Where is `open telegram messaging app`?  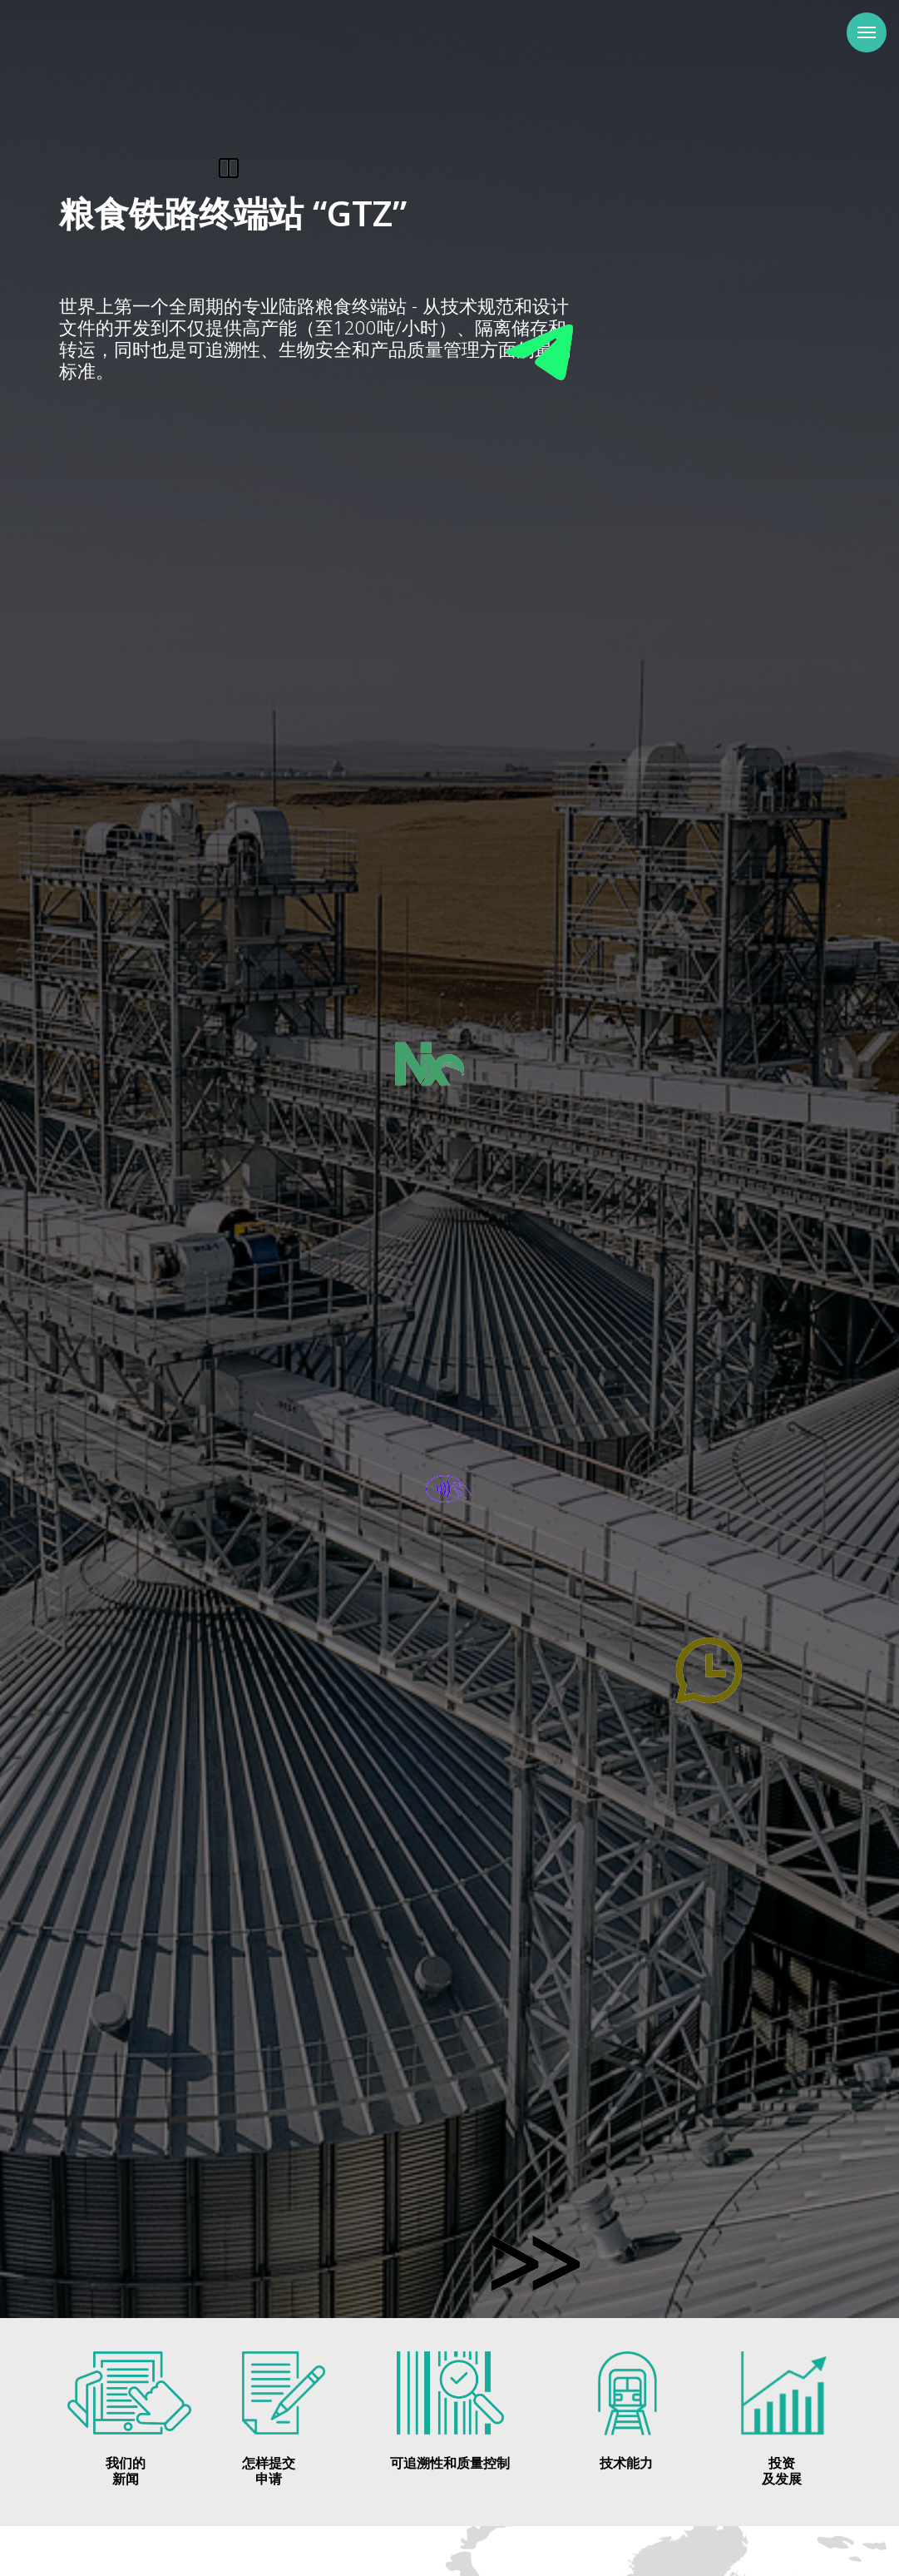 open telegram messaging app is located at coordinates (544, 349).